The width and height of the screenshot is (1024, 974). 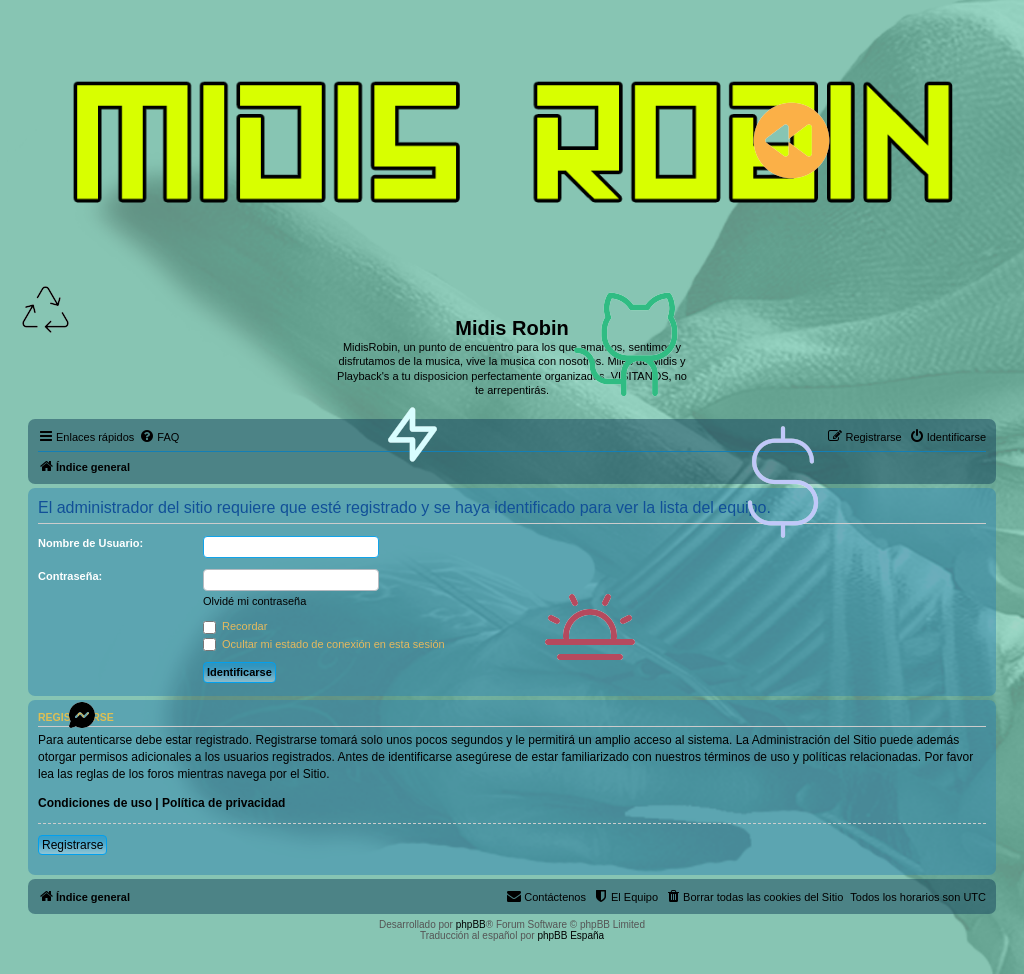 I want to click on supabase logo - open source database platform, so click(x=412, y=434).